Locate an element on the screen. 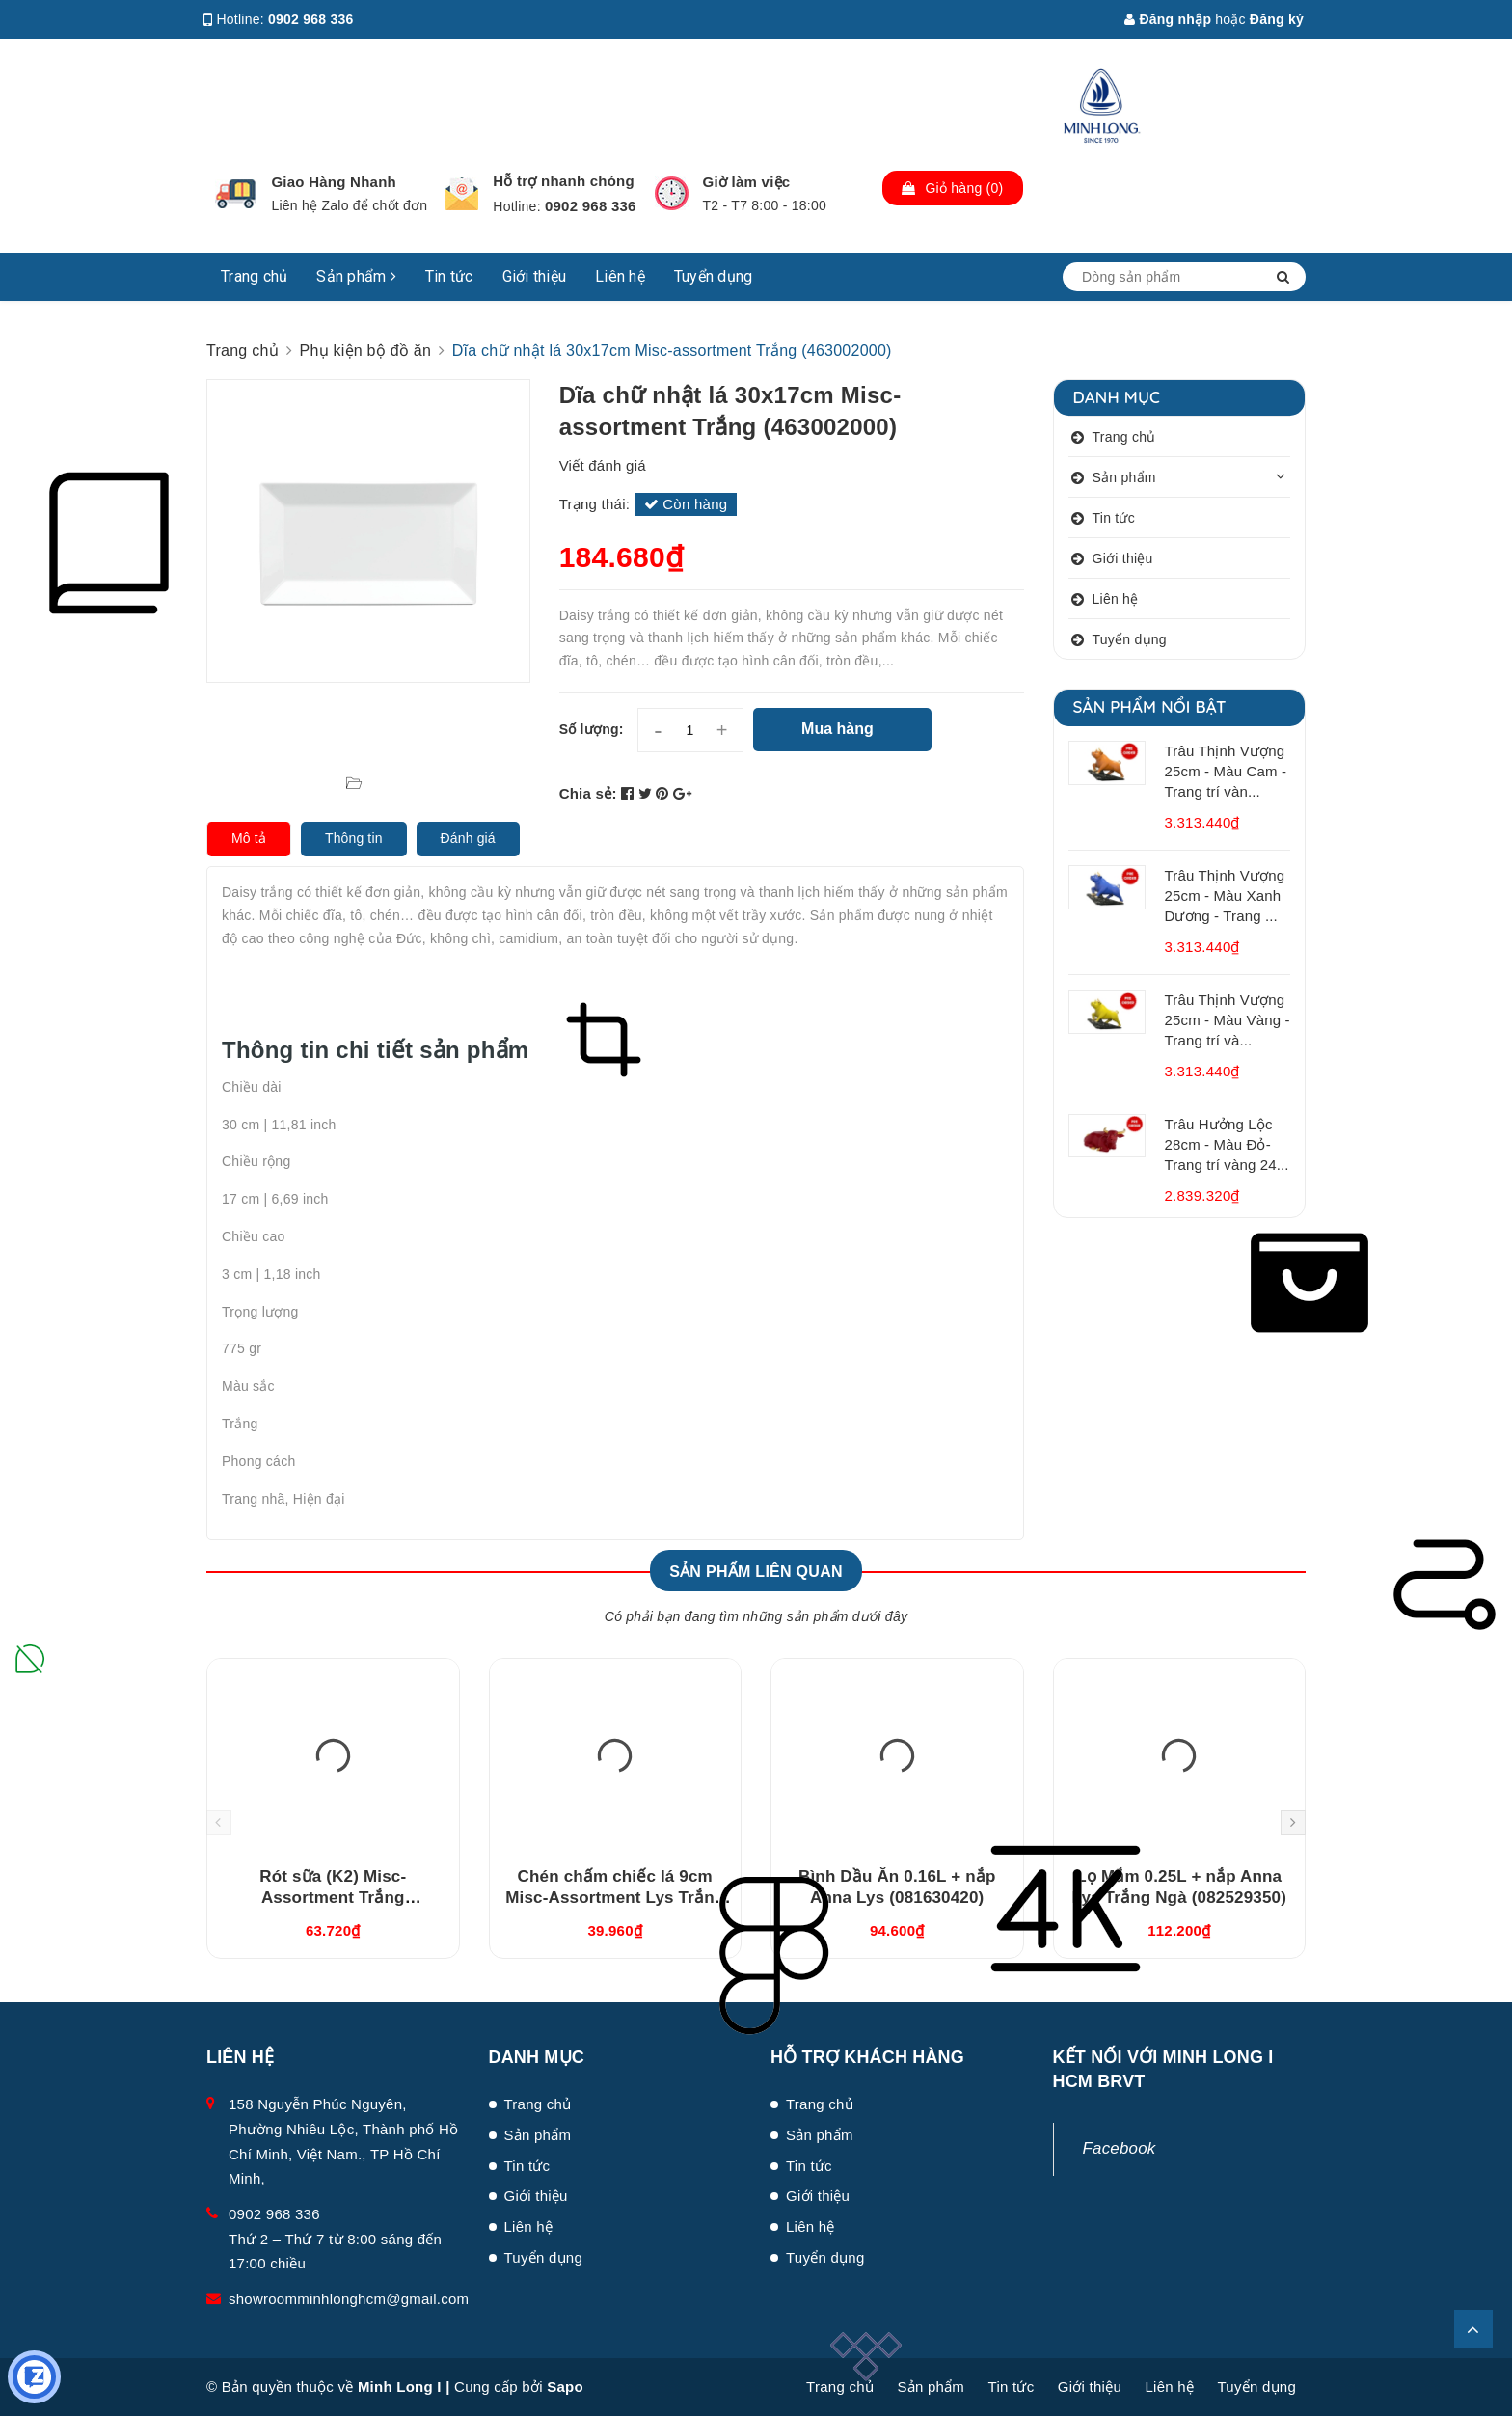  view or edit a route path is located at coordinates (1444, 1579).